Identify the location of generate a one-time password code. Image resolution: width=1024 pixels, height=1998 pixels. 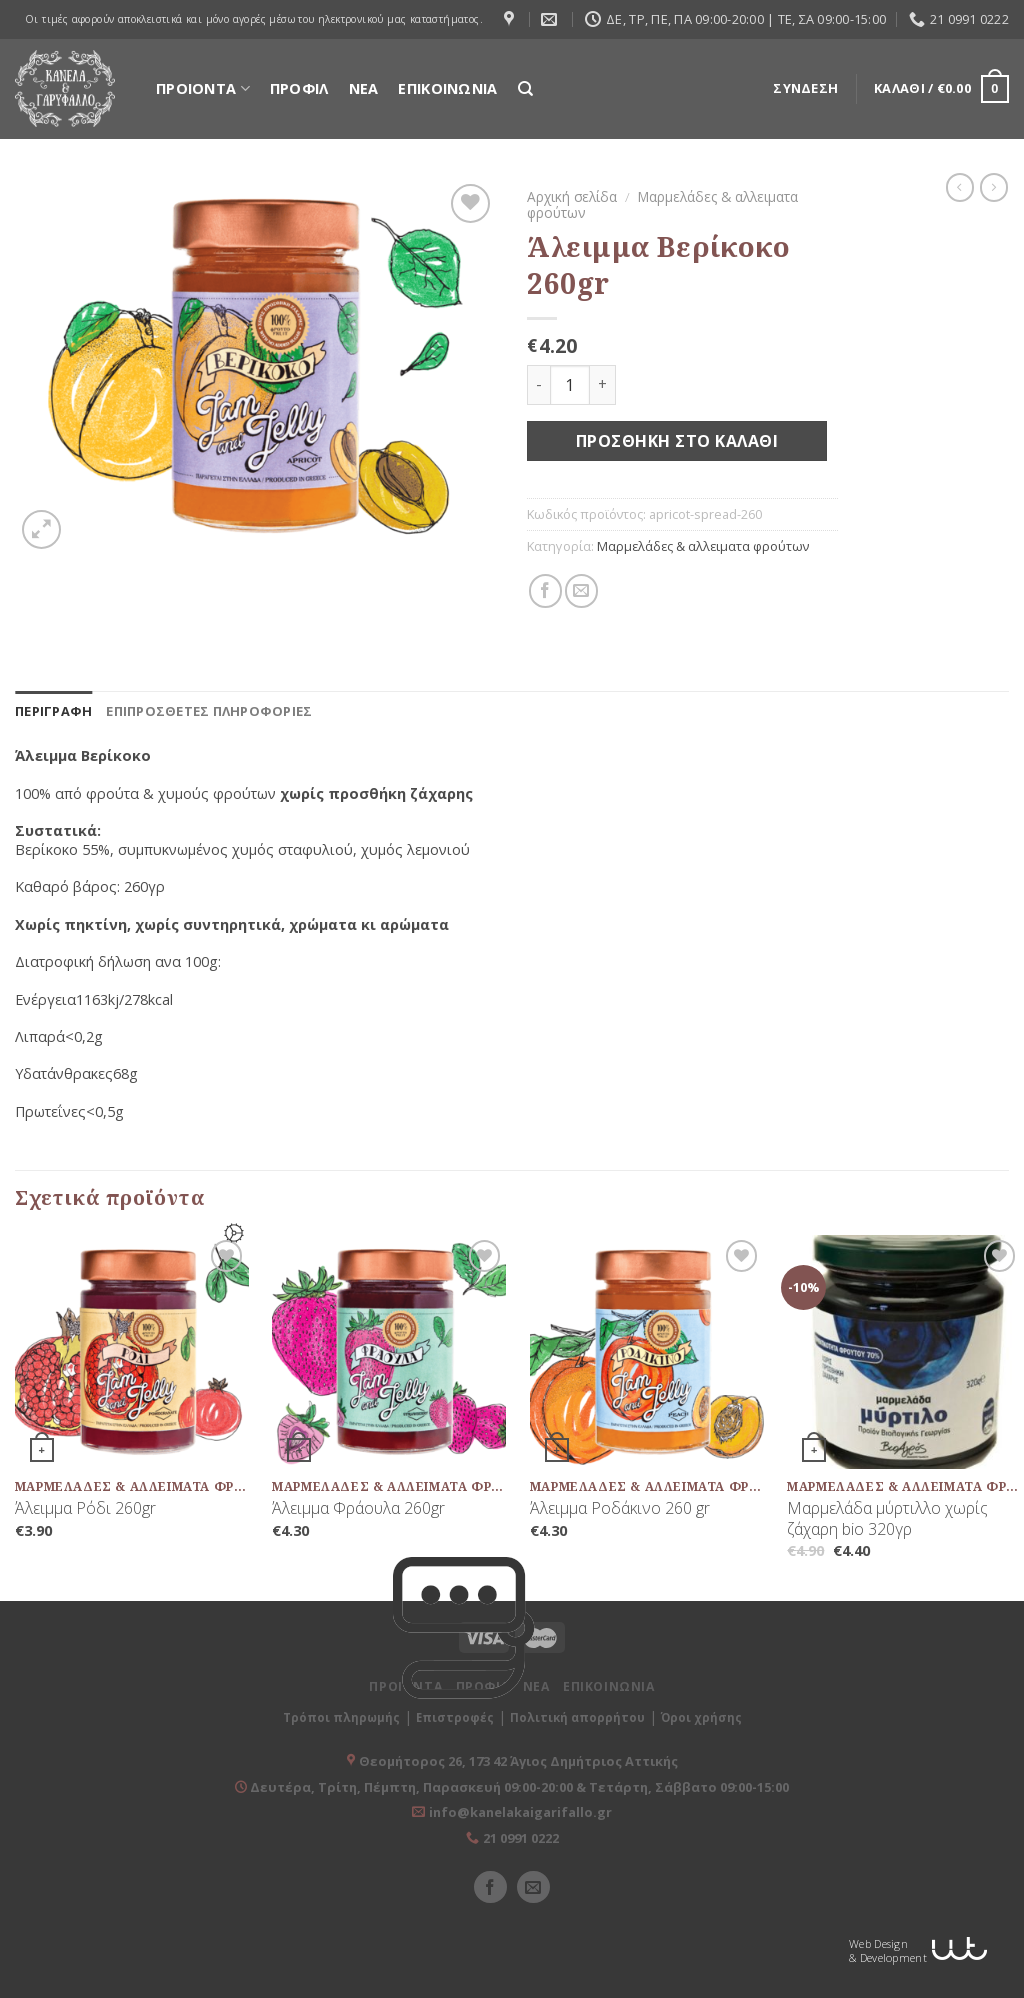
(468, 1632).